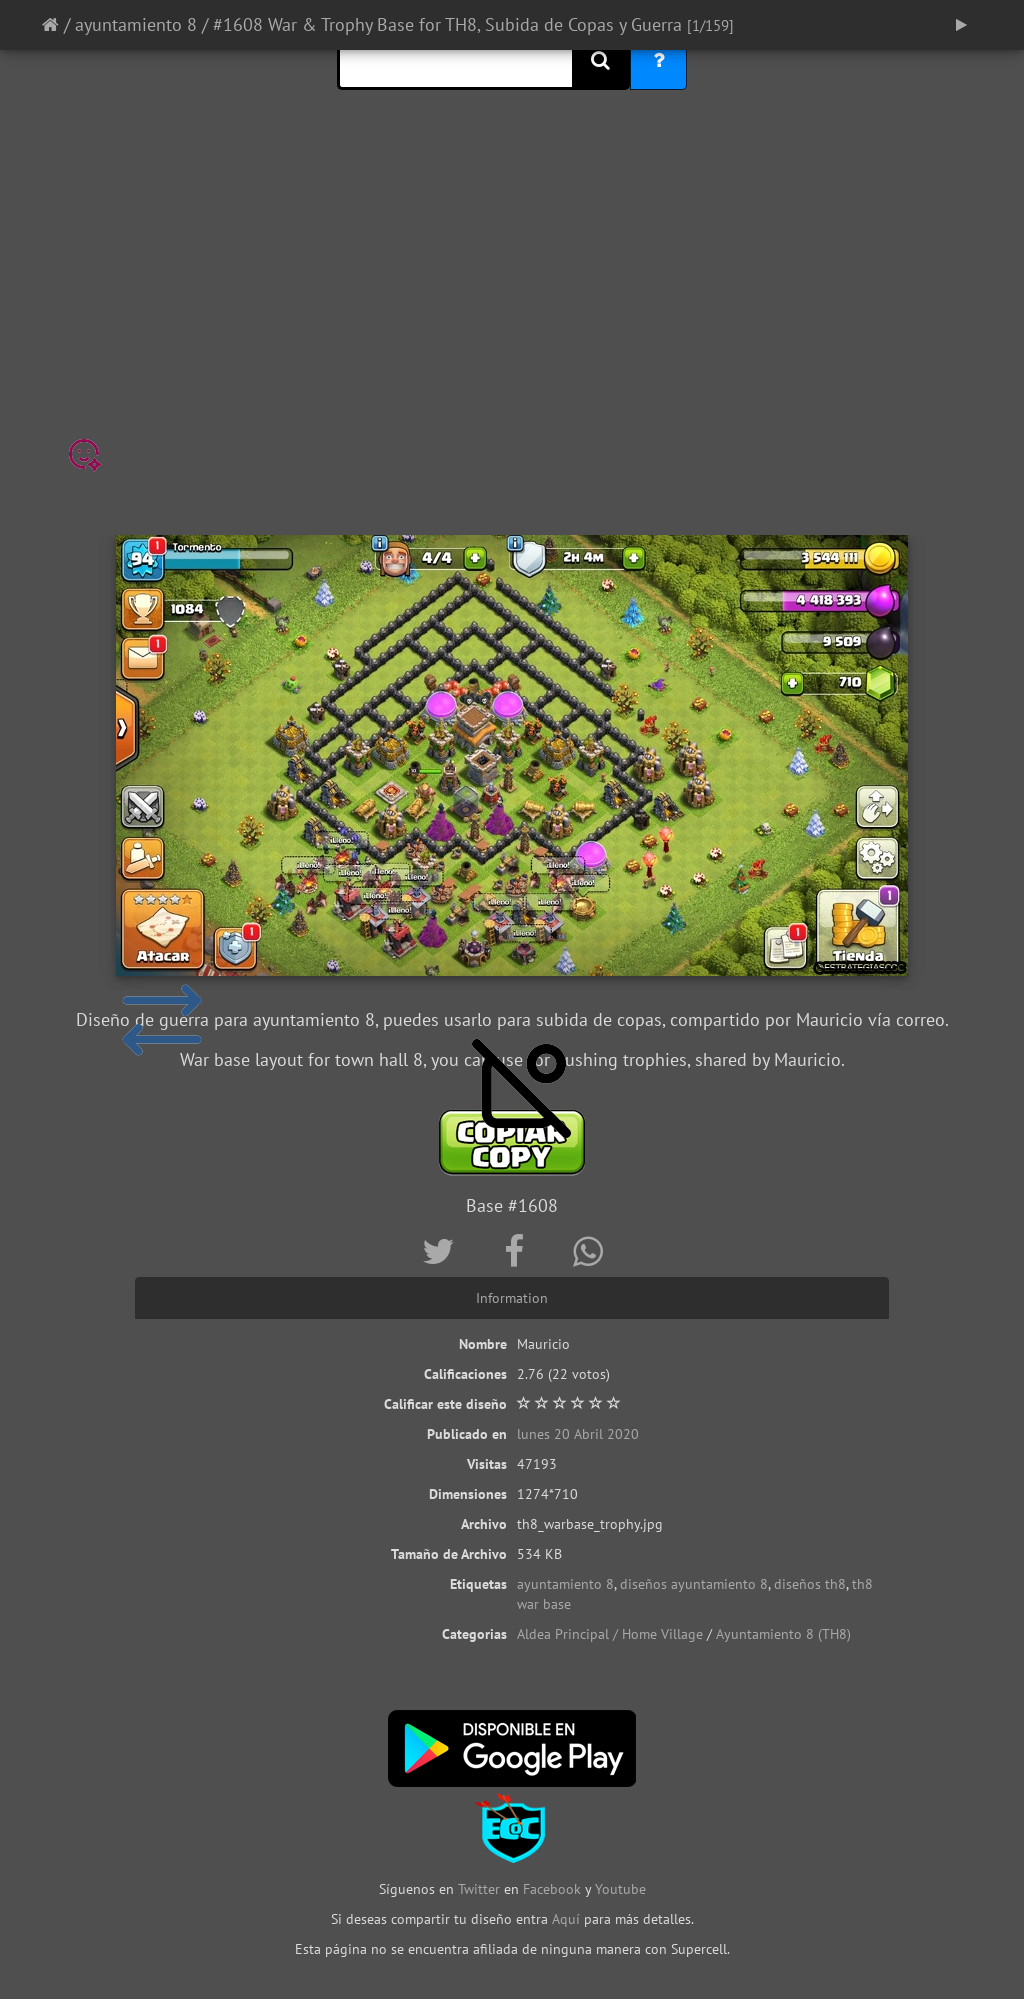 The width and height of the screenshot is (1024, 1999). Describe the element at coordinates (521, 1088) in the screenshot. I see `mute or disable notifications` at that location.